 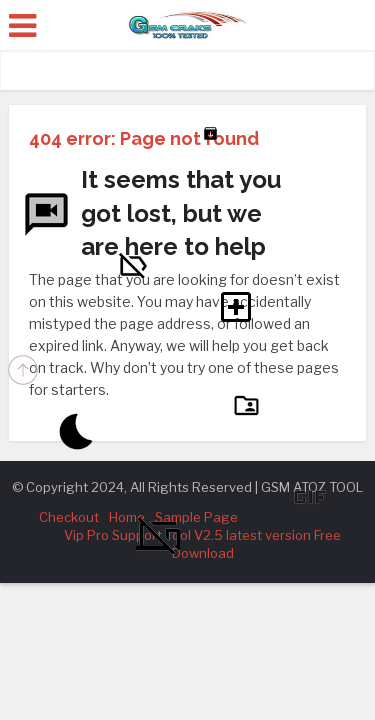 What do you see at coordinates (133, 266) in the screenshot?
I see `remove a label or tag from an item` at bounding box center [133, 266].